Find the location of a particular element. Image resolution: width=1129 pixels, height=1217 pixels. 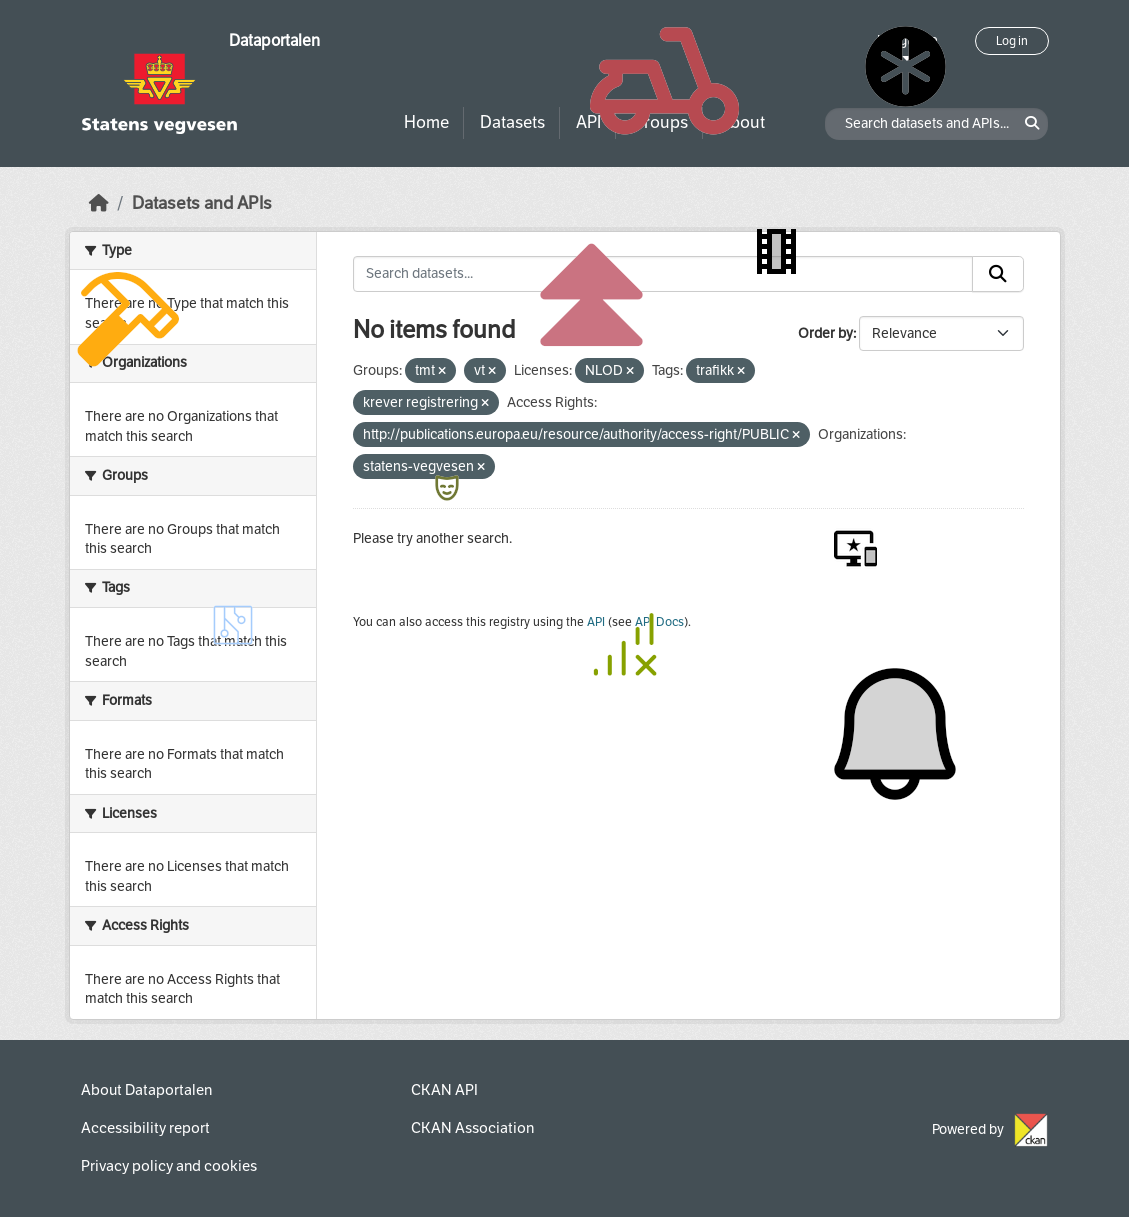

access hardware or circuit settings is located at coordinates (233, 625).